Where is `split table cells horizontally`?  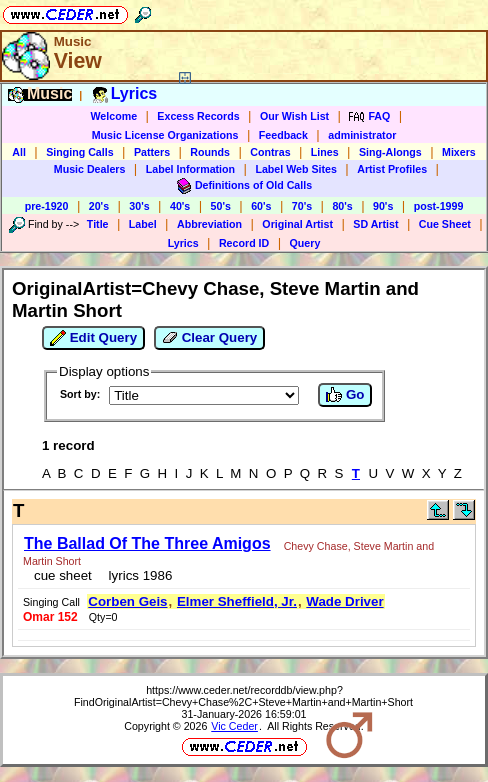
split table cells horizontally is located at coordinates (185, 78).